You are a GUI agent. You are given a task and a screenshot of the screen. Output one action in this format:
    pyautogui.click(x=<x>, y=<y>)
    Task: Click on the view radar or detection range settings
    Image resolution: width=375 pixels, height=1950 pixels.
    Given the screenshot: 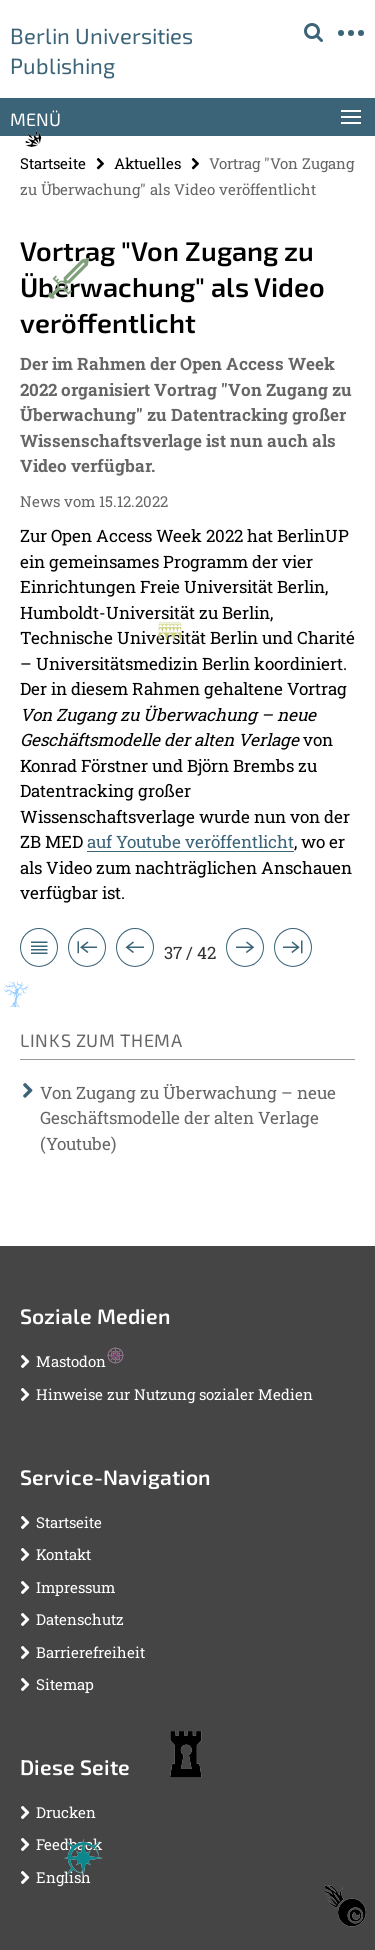 What is the action you would take?
    pyautogui.click(x=115, y=1355)
    